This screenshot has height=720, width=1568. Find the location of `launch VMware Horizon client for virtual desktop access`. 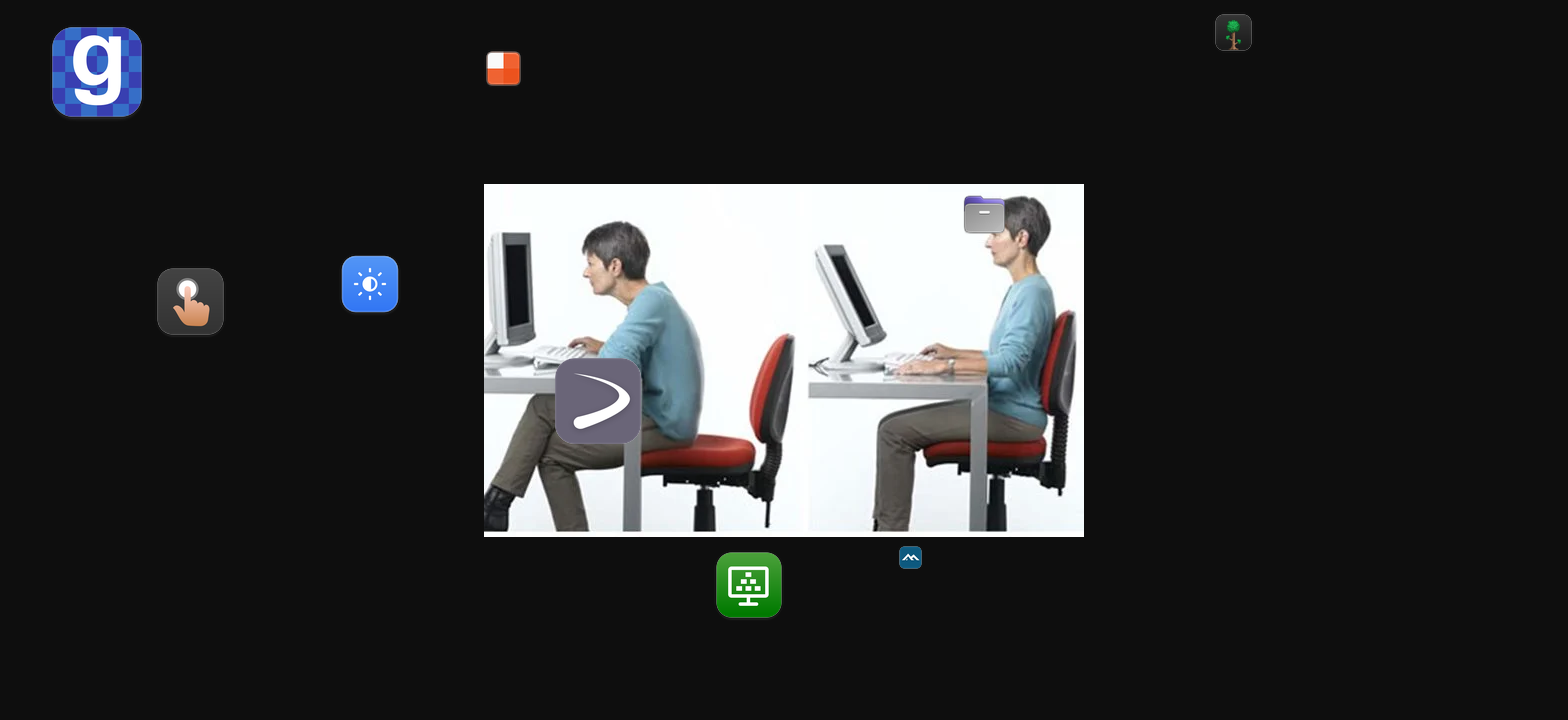

launch VMware Horizon client for virtual desktop access is located at coordinates (749, 585).